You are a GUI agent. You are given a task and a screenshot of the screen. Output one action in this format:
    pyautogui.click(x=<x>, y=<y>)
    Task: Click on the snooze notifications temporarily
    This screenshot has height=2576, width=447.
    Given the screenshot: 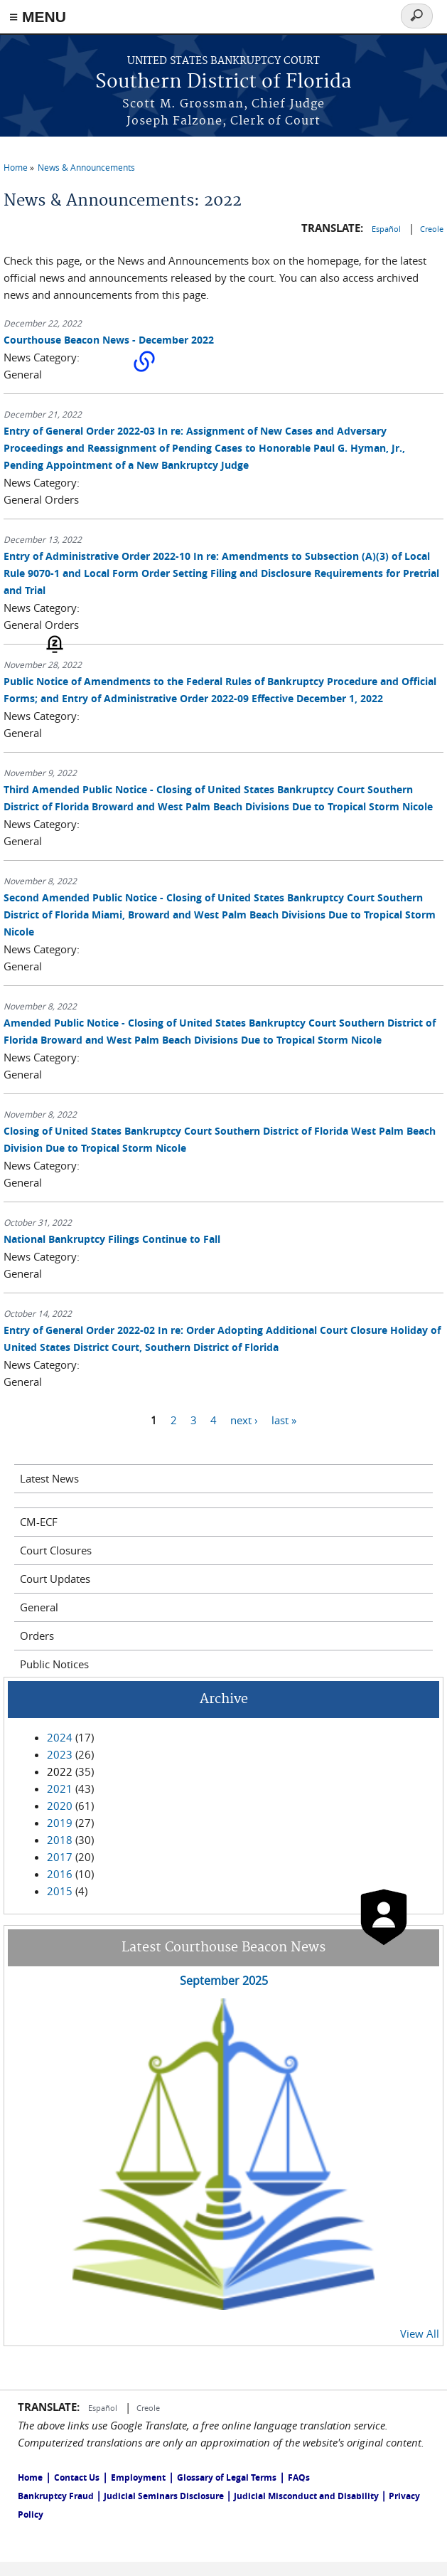 What is the action you would take?
    pyautogui.click(x=55, y=644)
    